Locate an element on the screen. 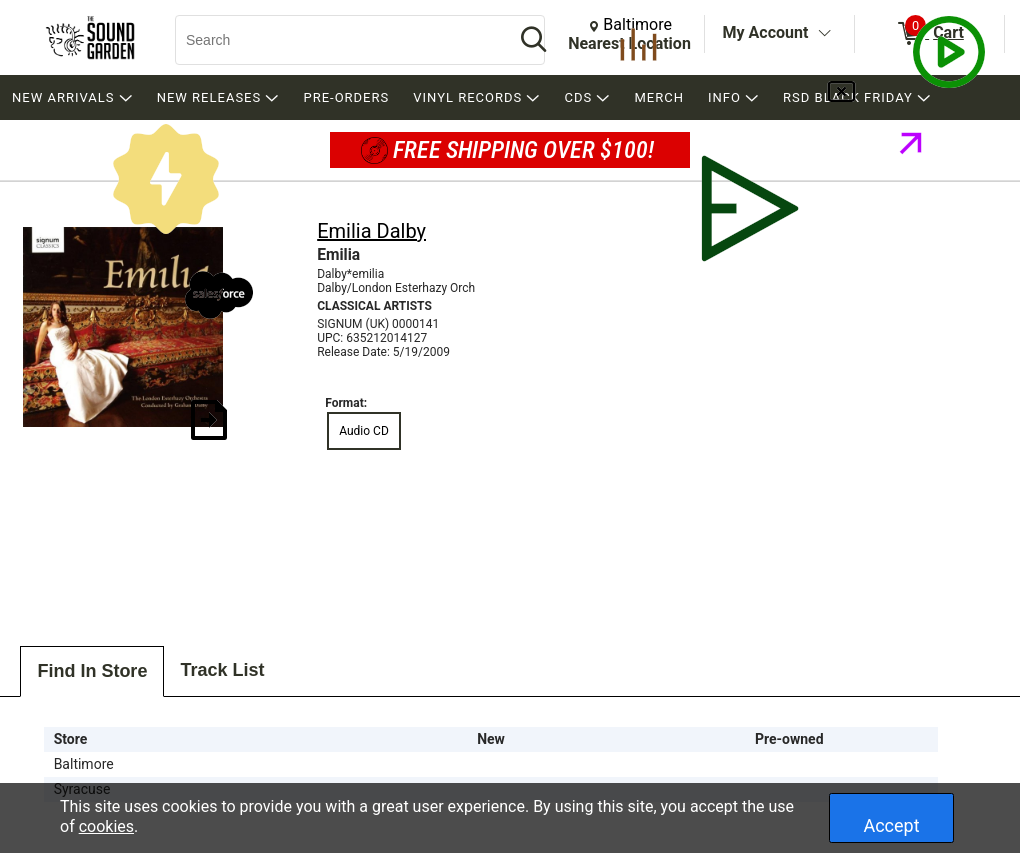  play media or video content is located at coordinates (949, 52).